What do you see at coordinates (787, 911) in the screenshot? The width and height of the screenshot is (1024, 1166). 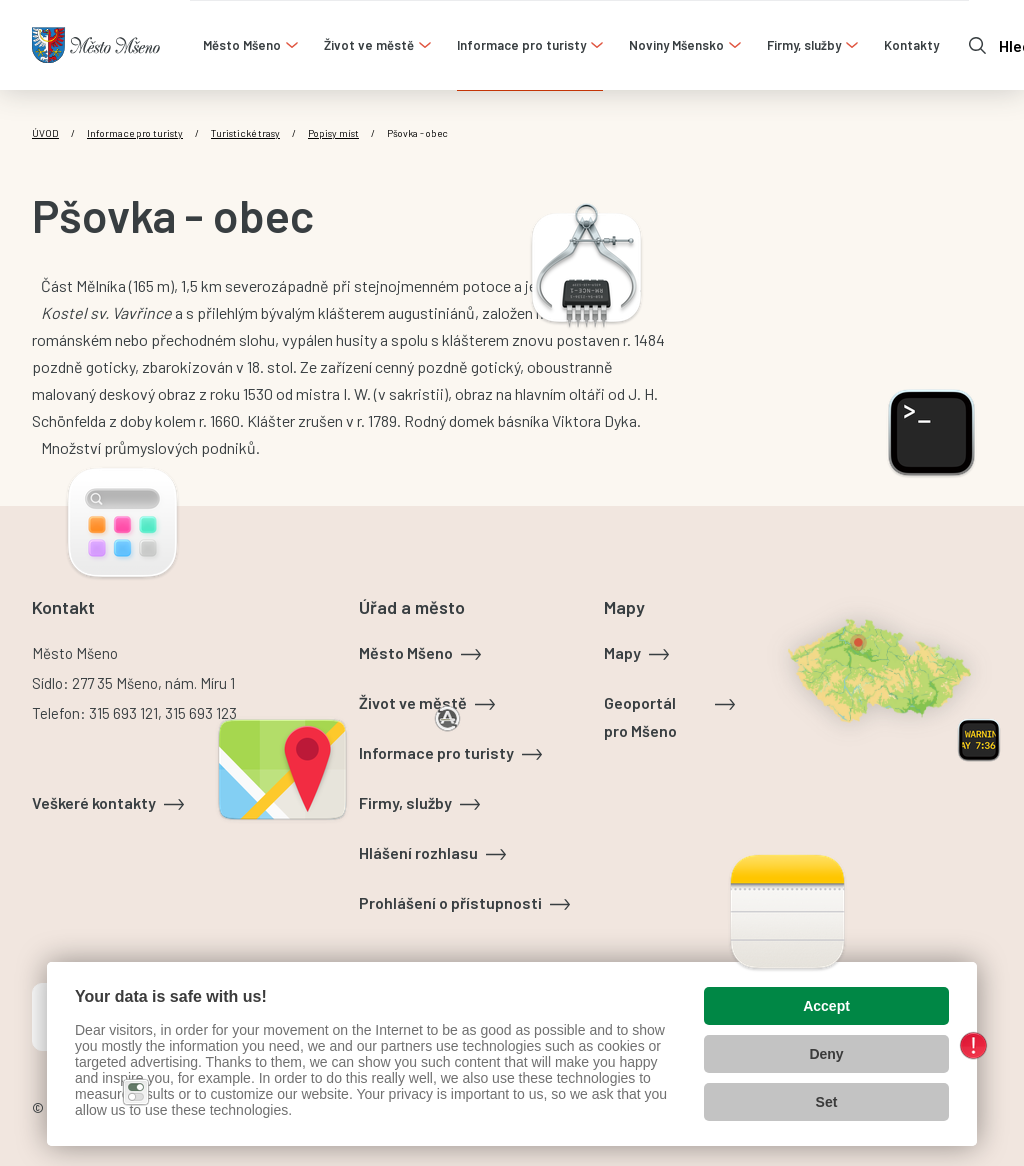 I see `open the Notes app` at bounding box center [787, 911].